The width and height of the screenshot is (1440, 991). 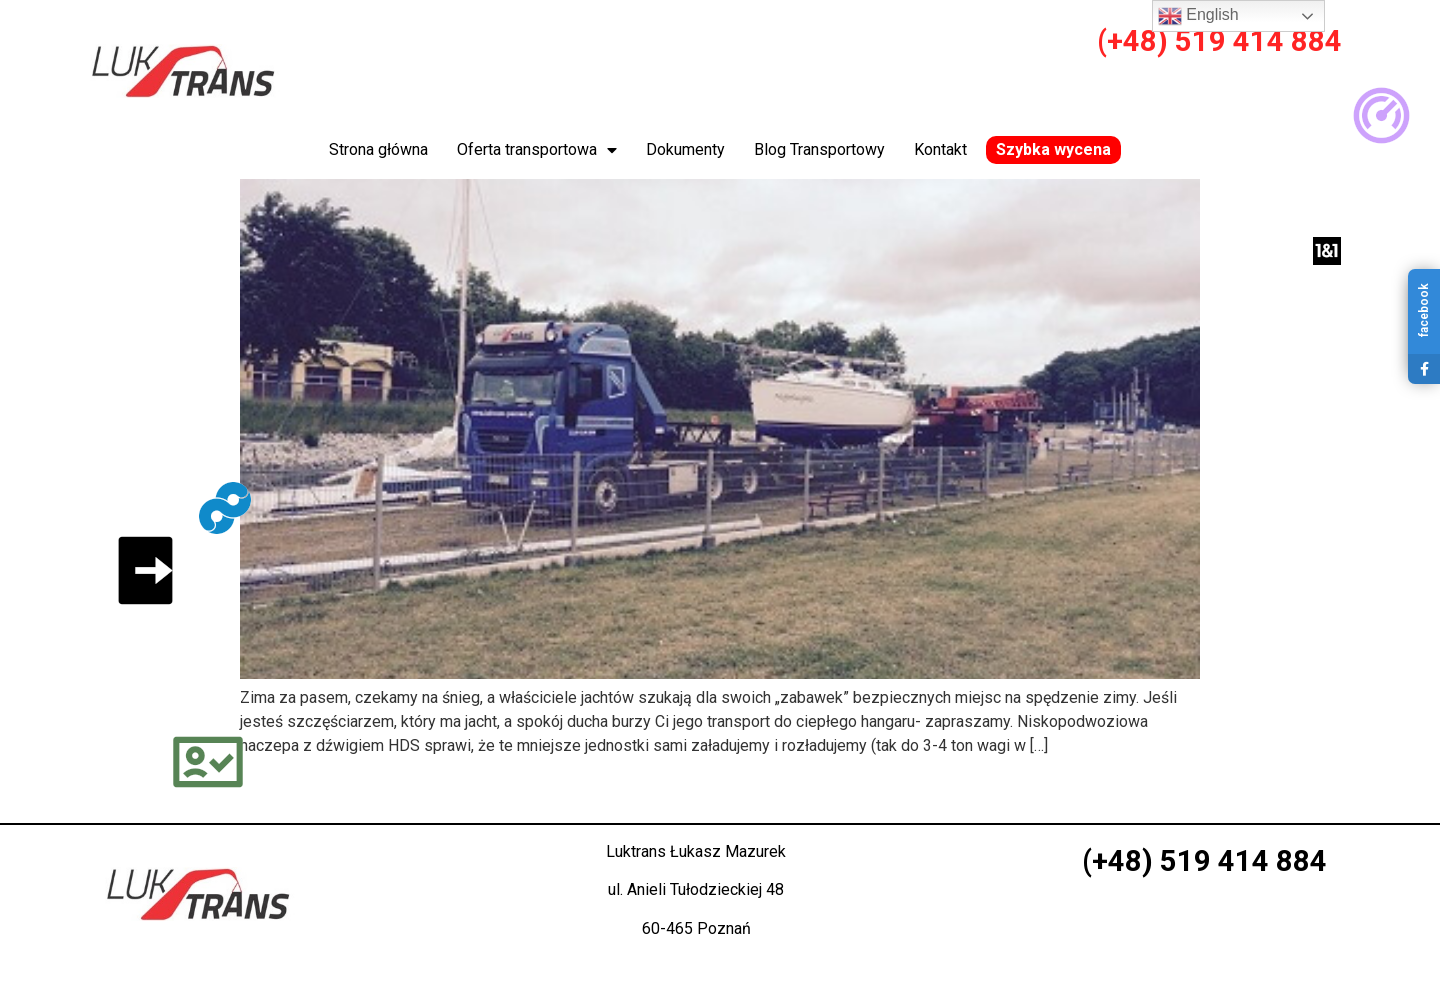 I want to click on access the dashboard, so click(x=1381, y=115).